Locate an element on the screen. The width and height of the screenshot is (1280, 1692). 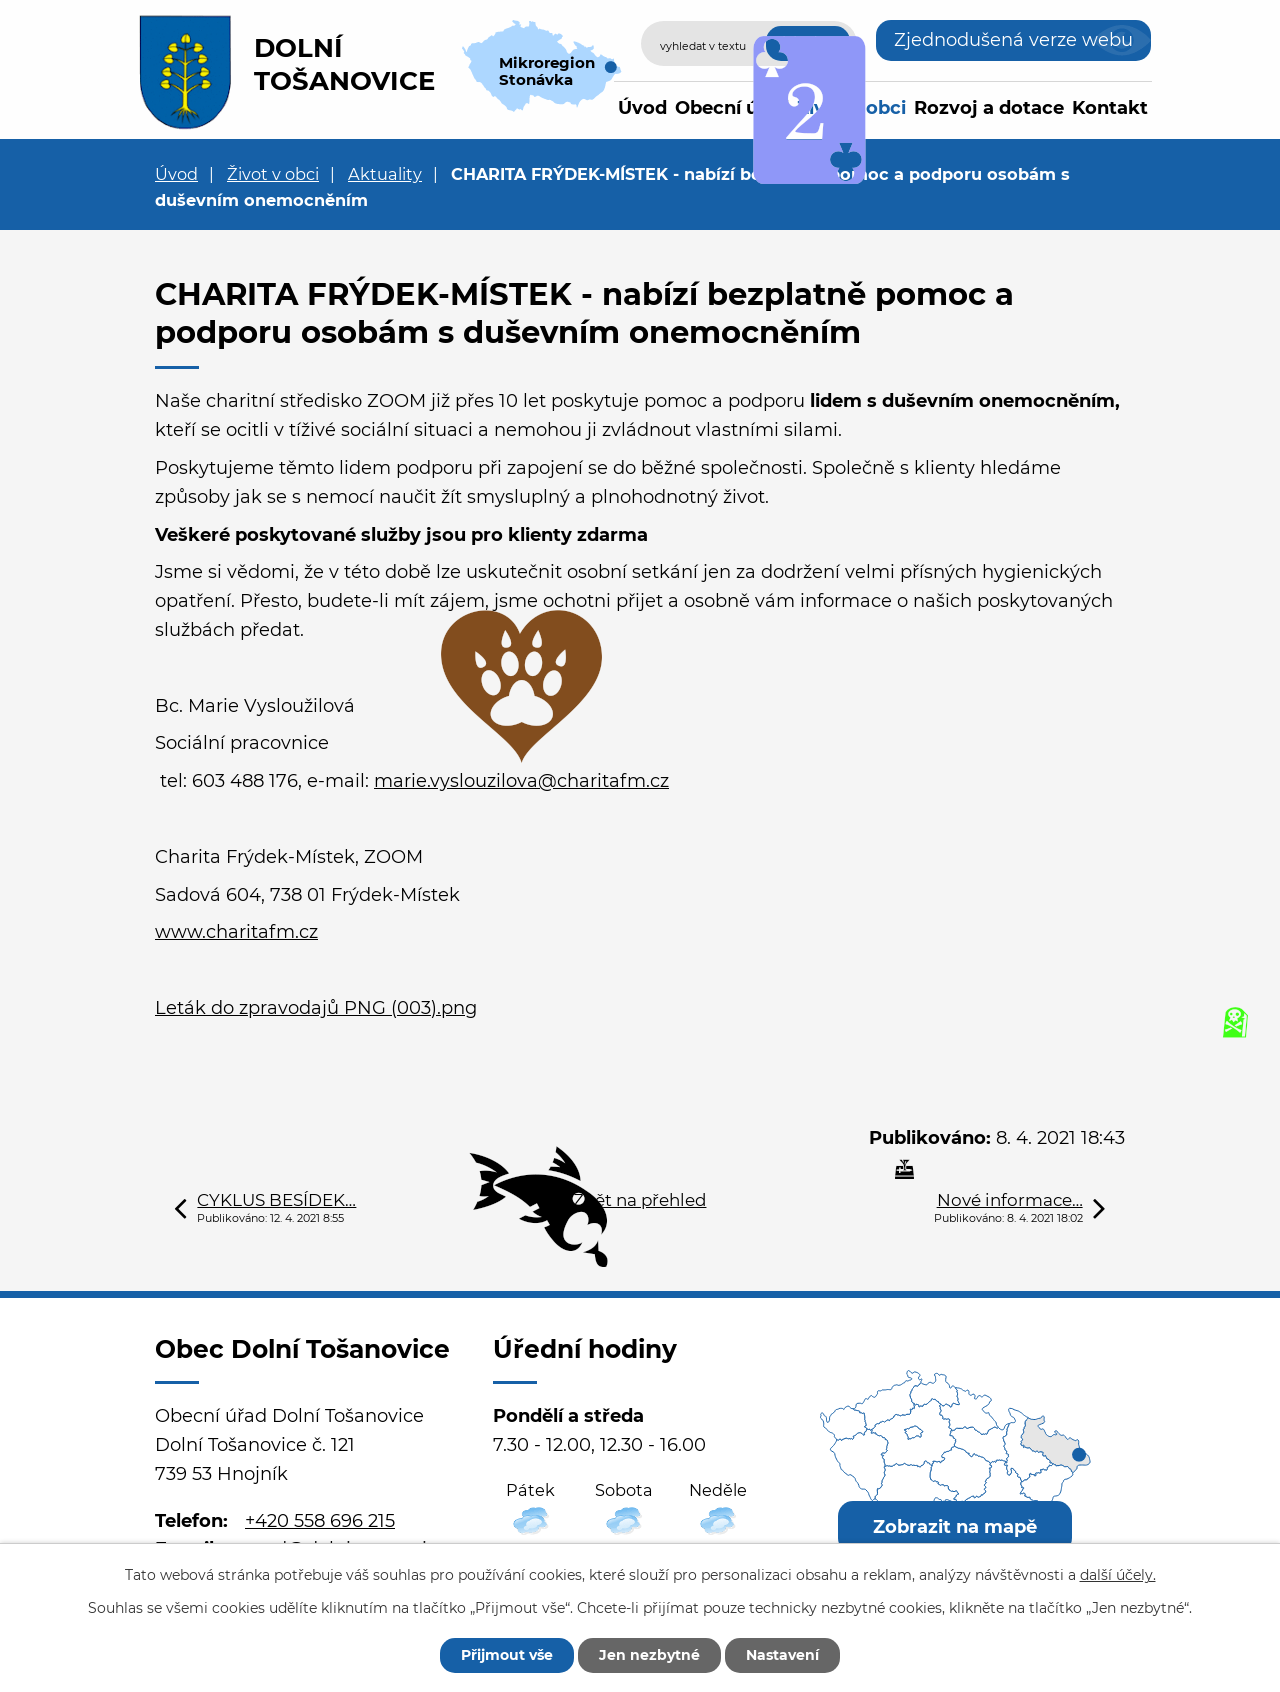
two of clubs playing card is located at coordinates (809, 110).